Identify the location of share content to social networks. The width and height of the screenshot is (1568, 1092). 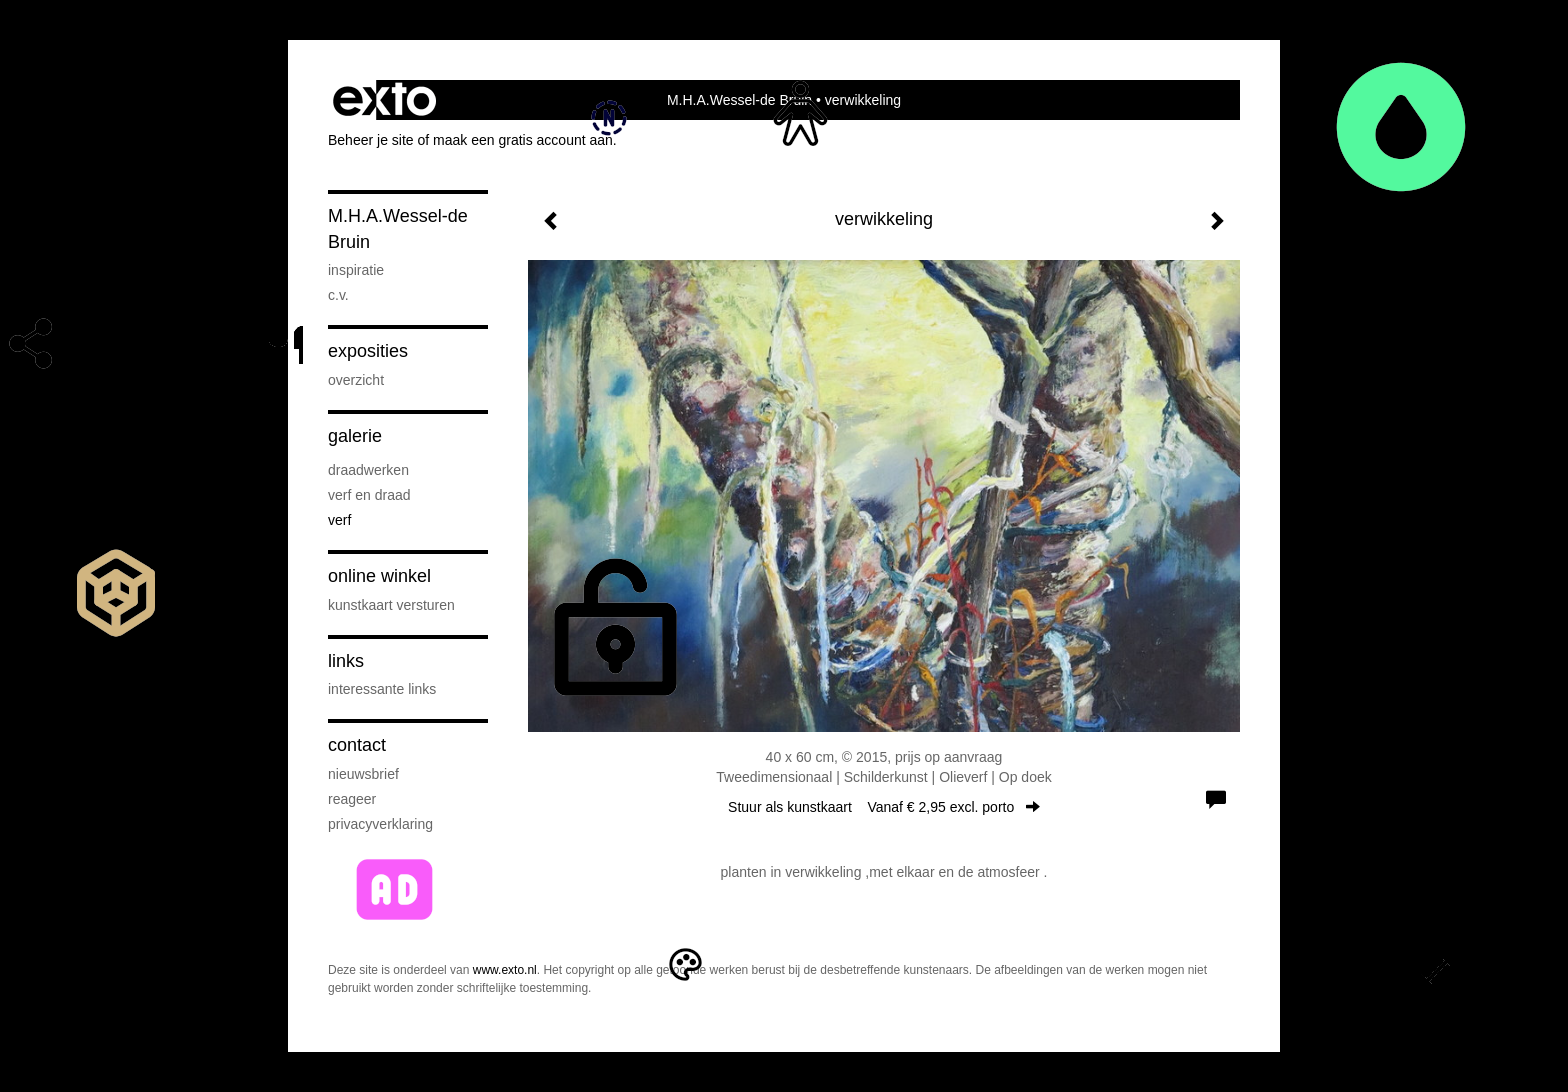
(32, 343).